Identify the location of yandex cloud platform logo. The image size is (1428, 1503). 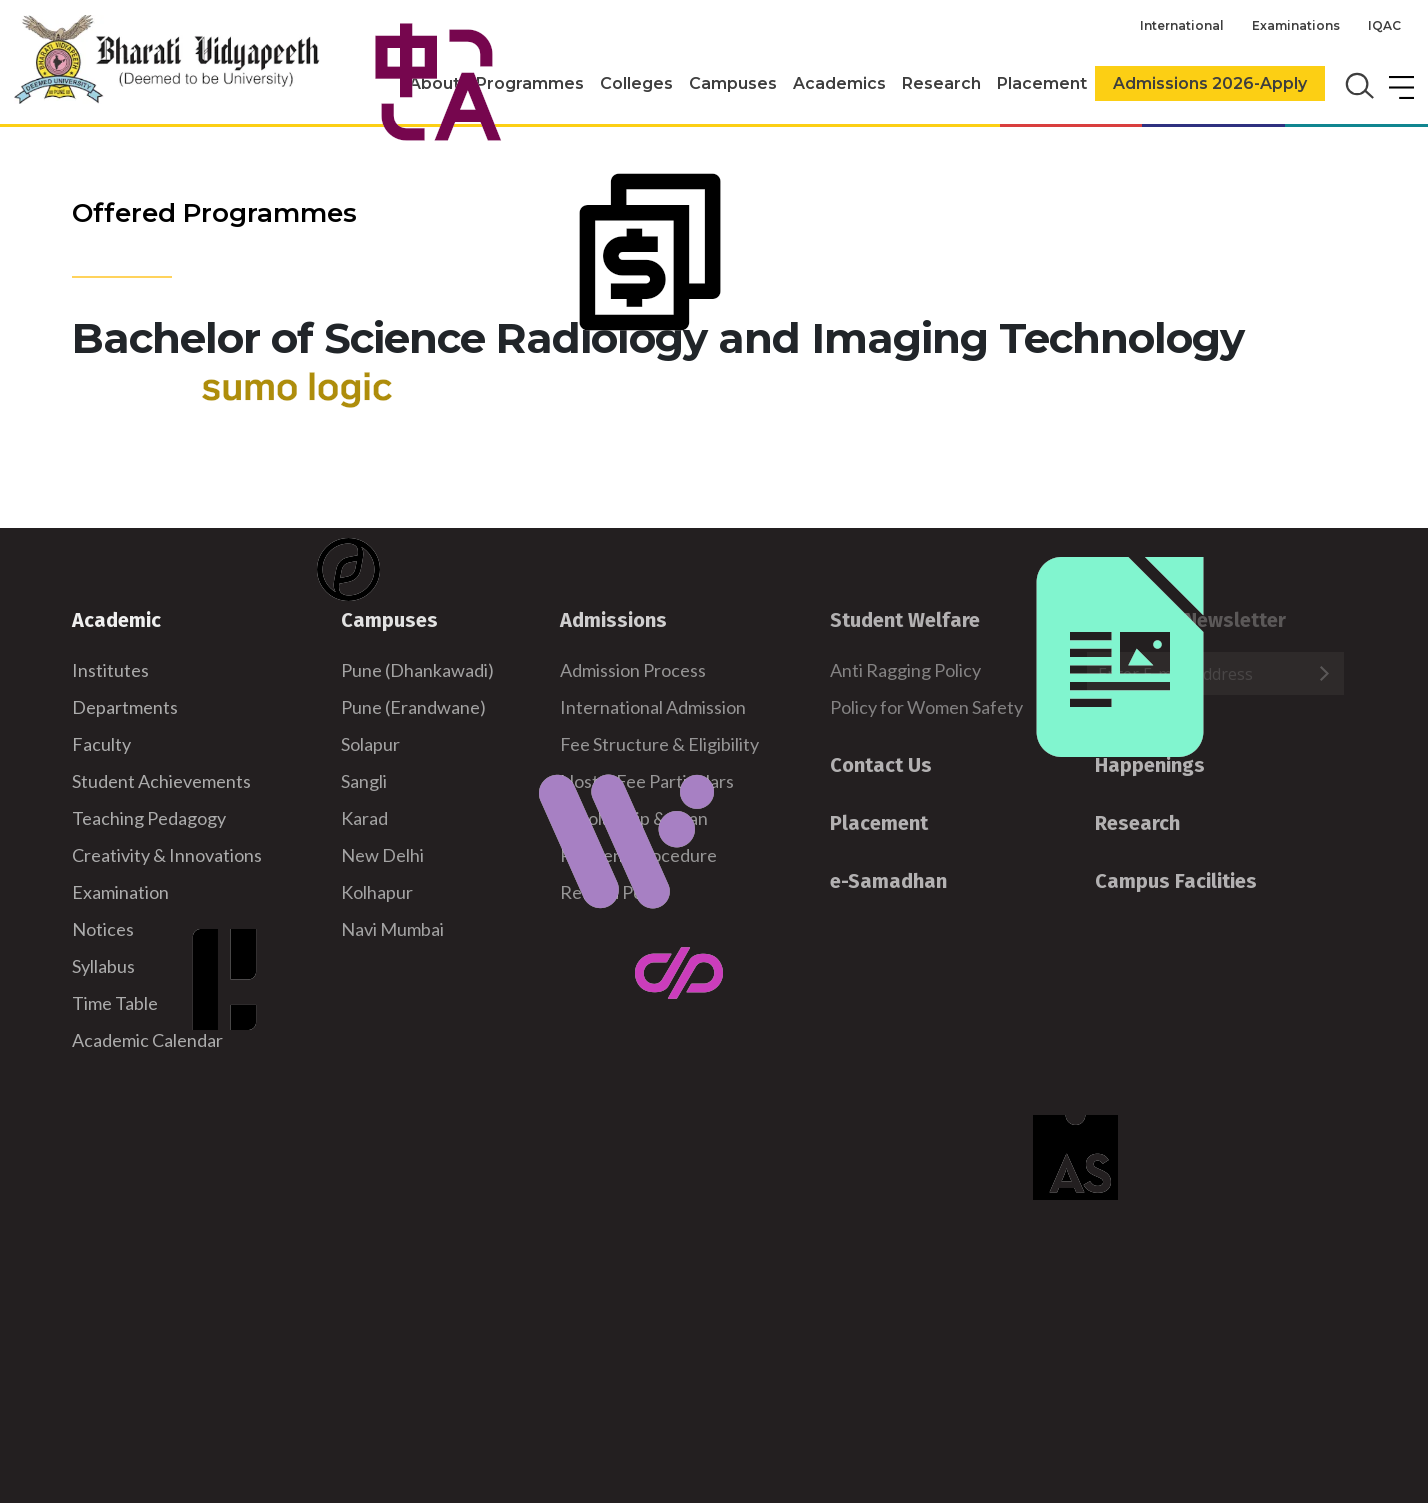
(348, 569).